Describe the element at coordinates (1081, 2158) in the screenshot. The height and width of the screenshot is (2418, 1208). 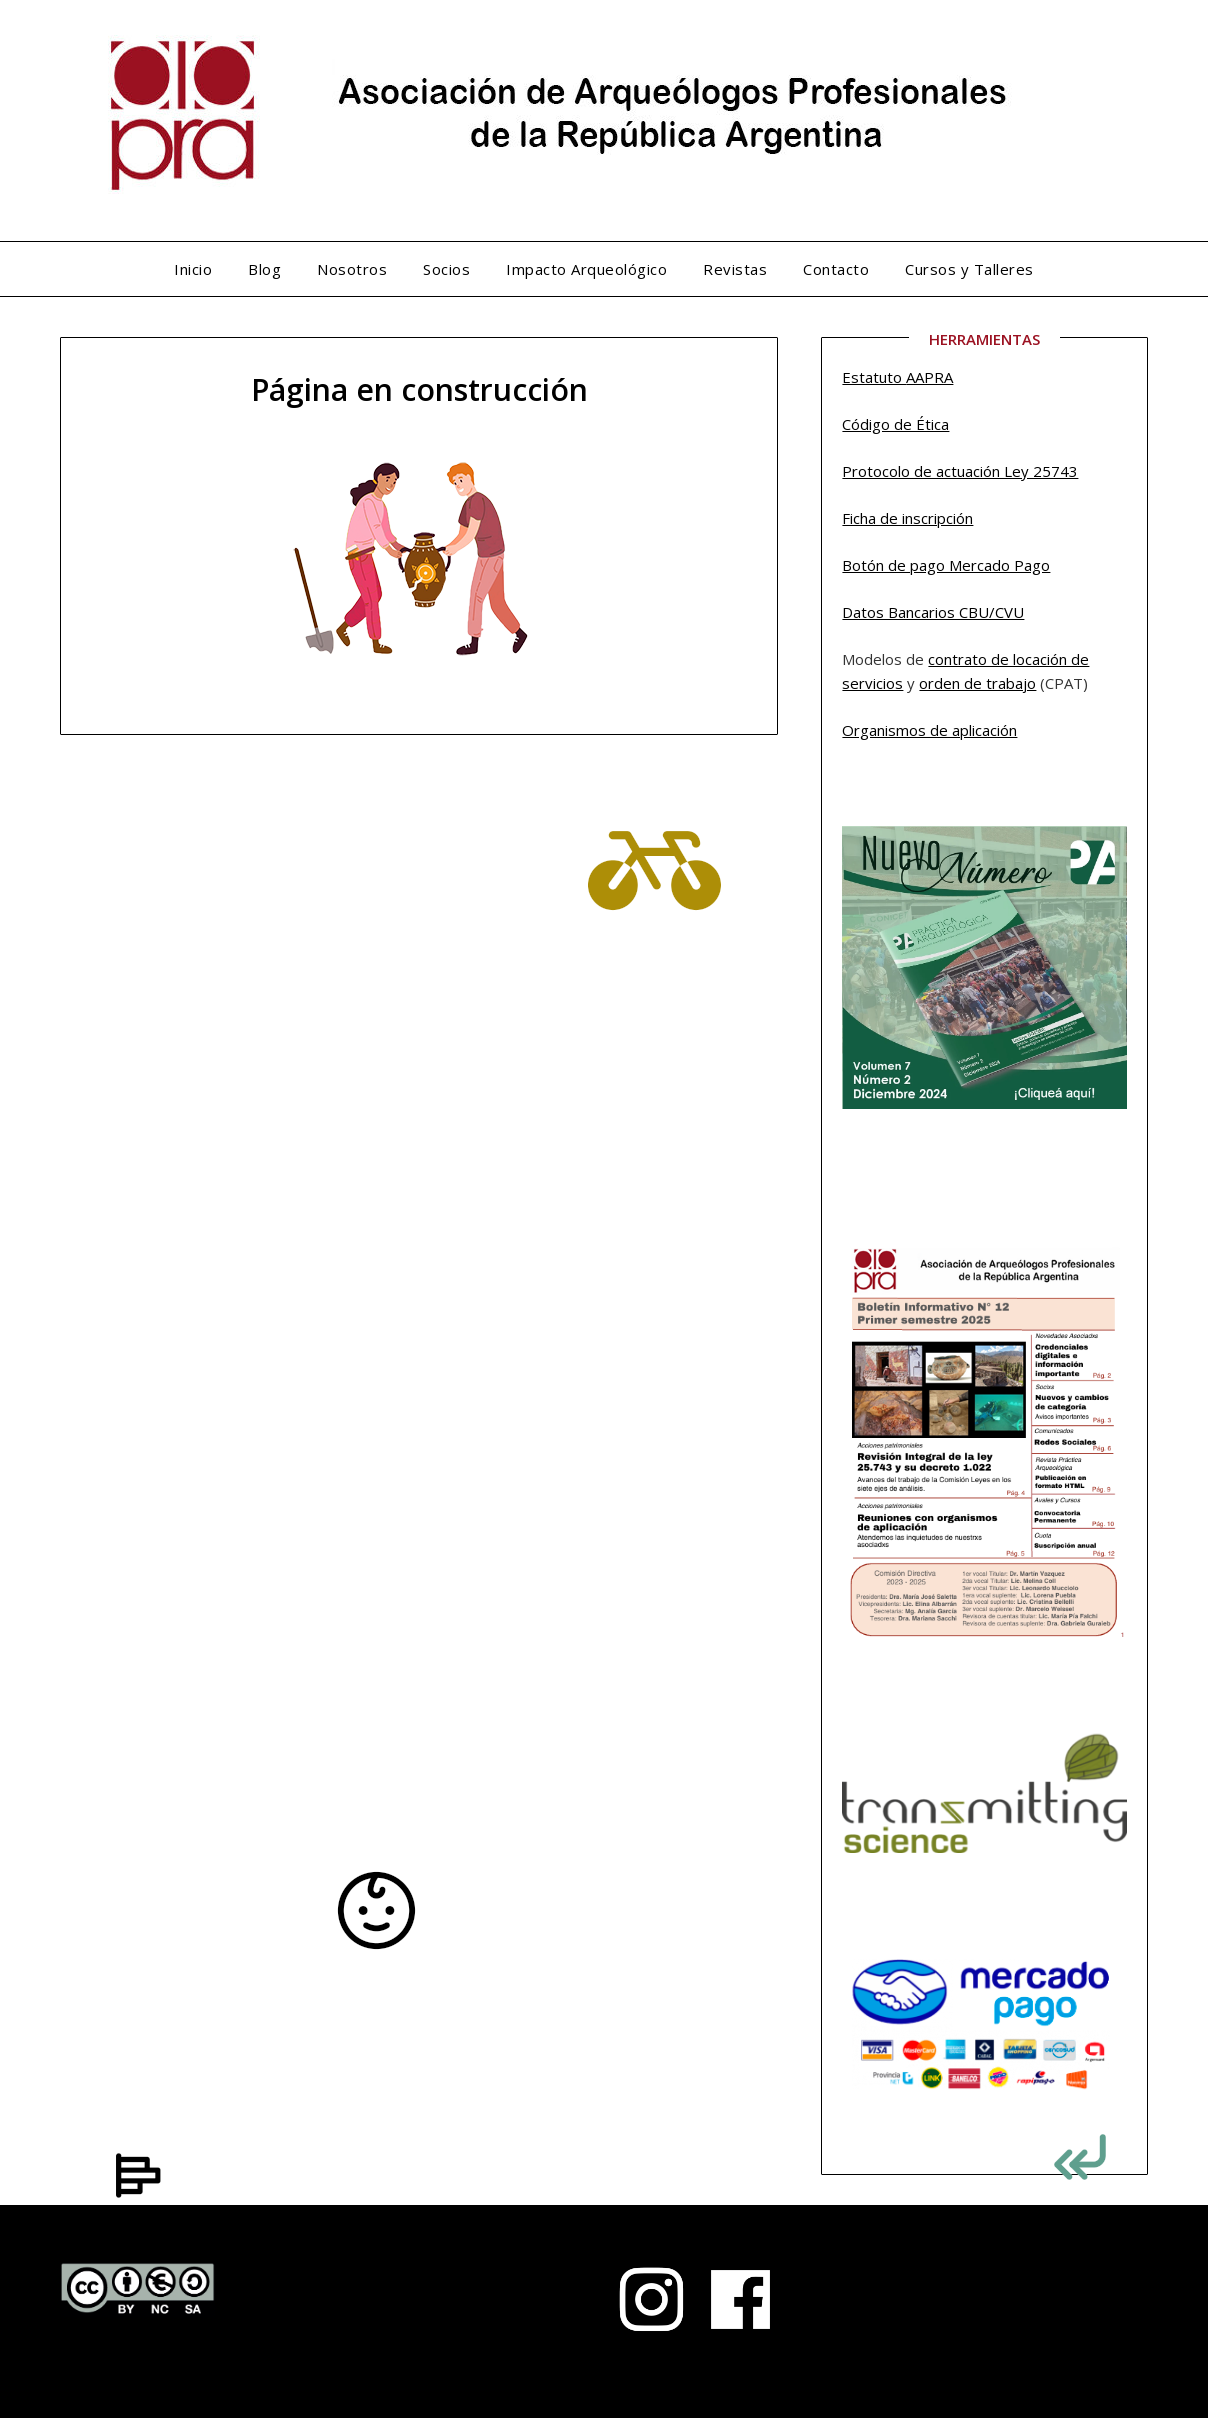
I see `reply all to a message or email` at that location.